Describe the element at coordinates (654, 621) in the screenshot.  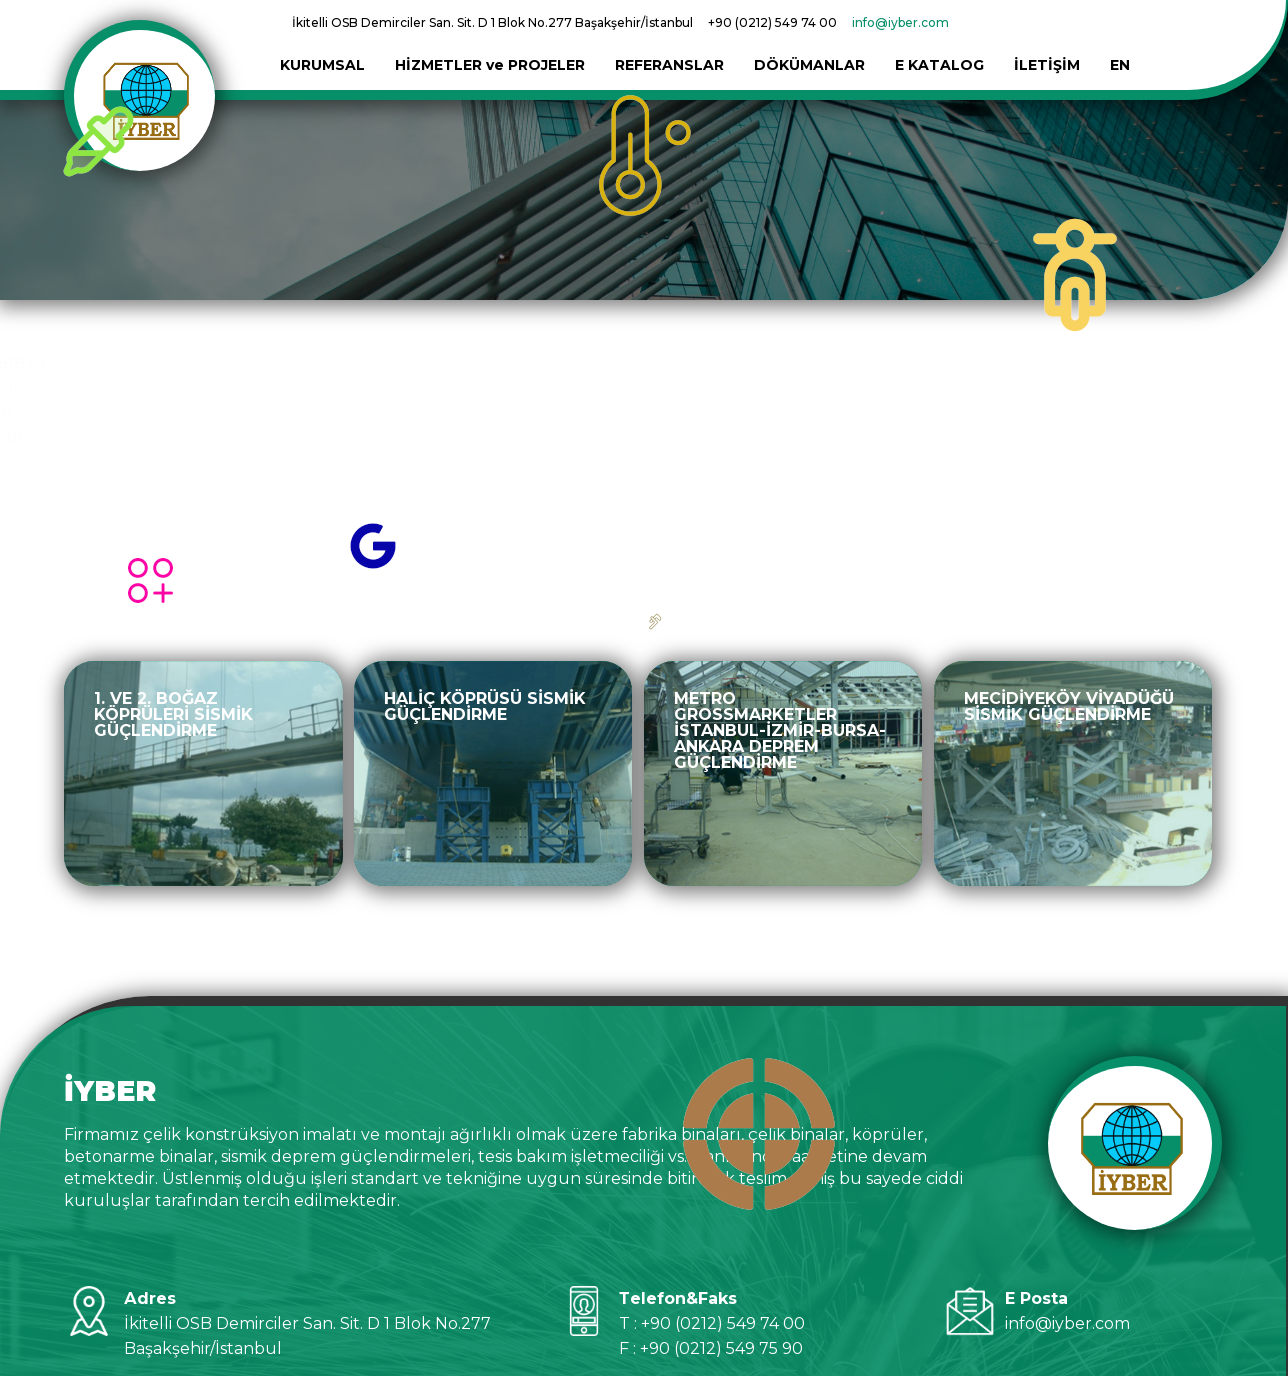
I see `access plumbing or maintenance tools` at that location.